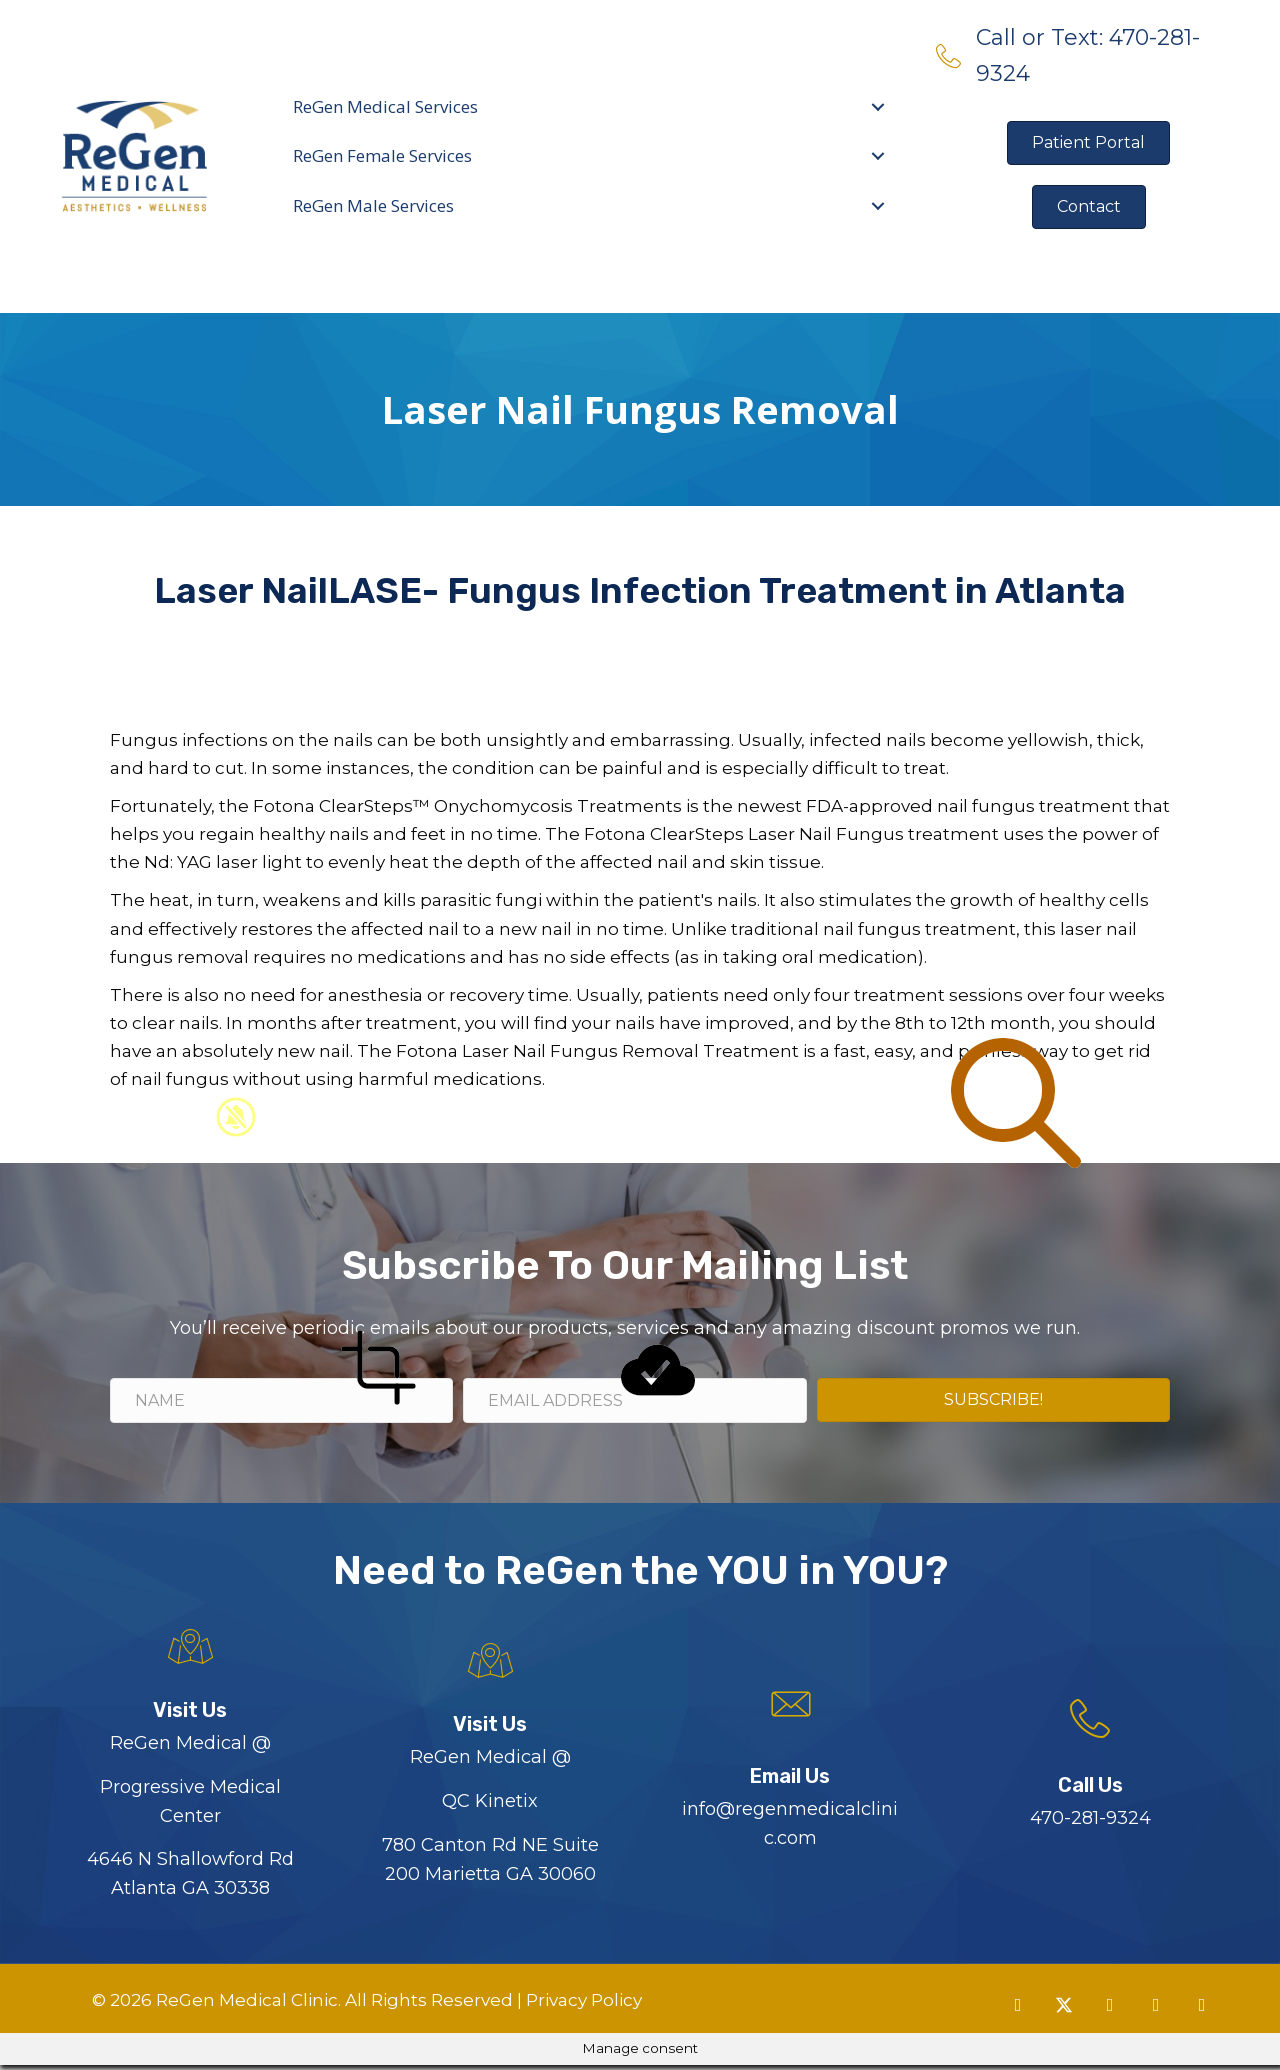 This screenshot has width=1280, height=2070. I want to click on mute notifications, so click(236, 1117).